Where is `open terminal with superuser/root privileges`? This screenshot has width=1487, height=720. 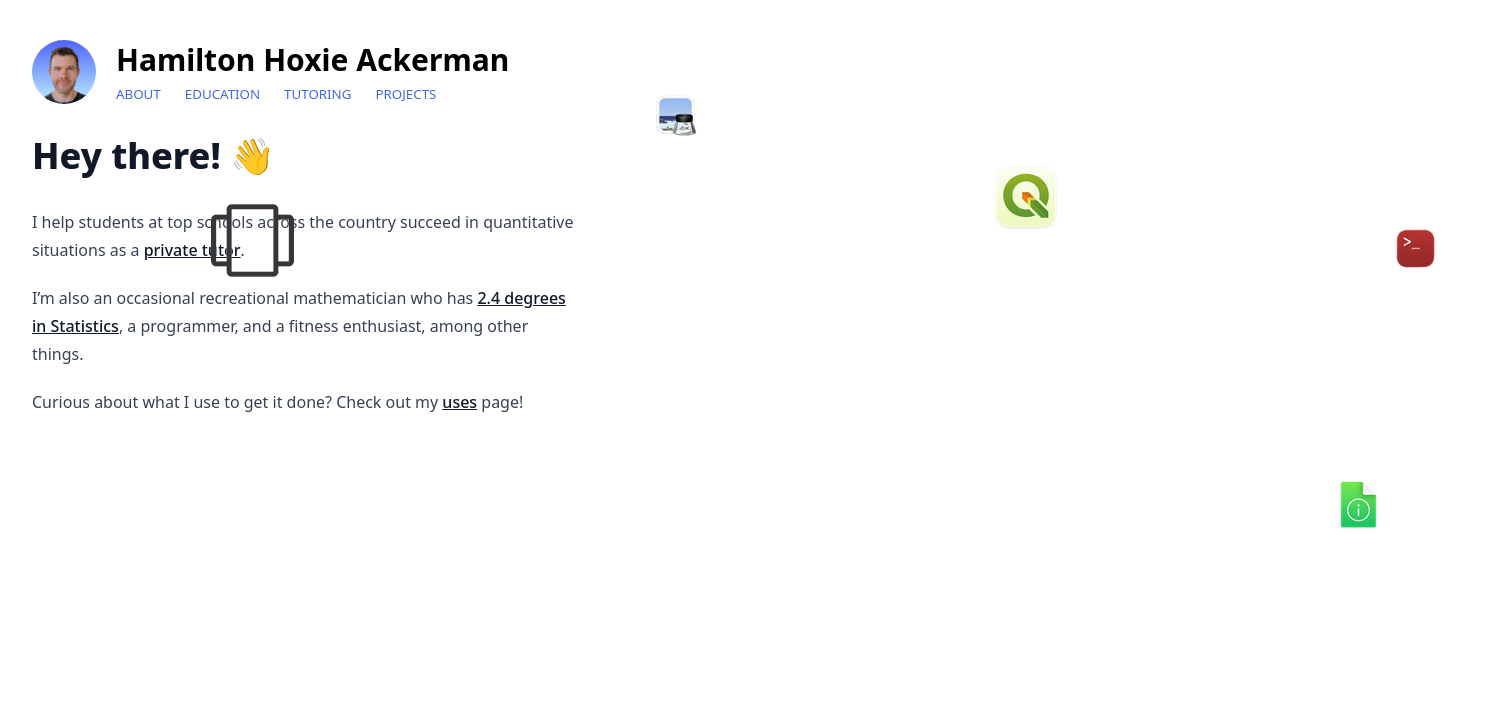 open terminal with superuser/root privileges is located at coordinates (1415, 248).